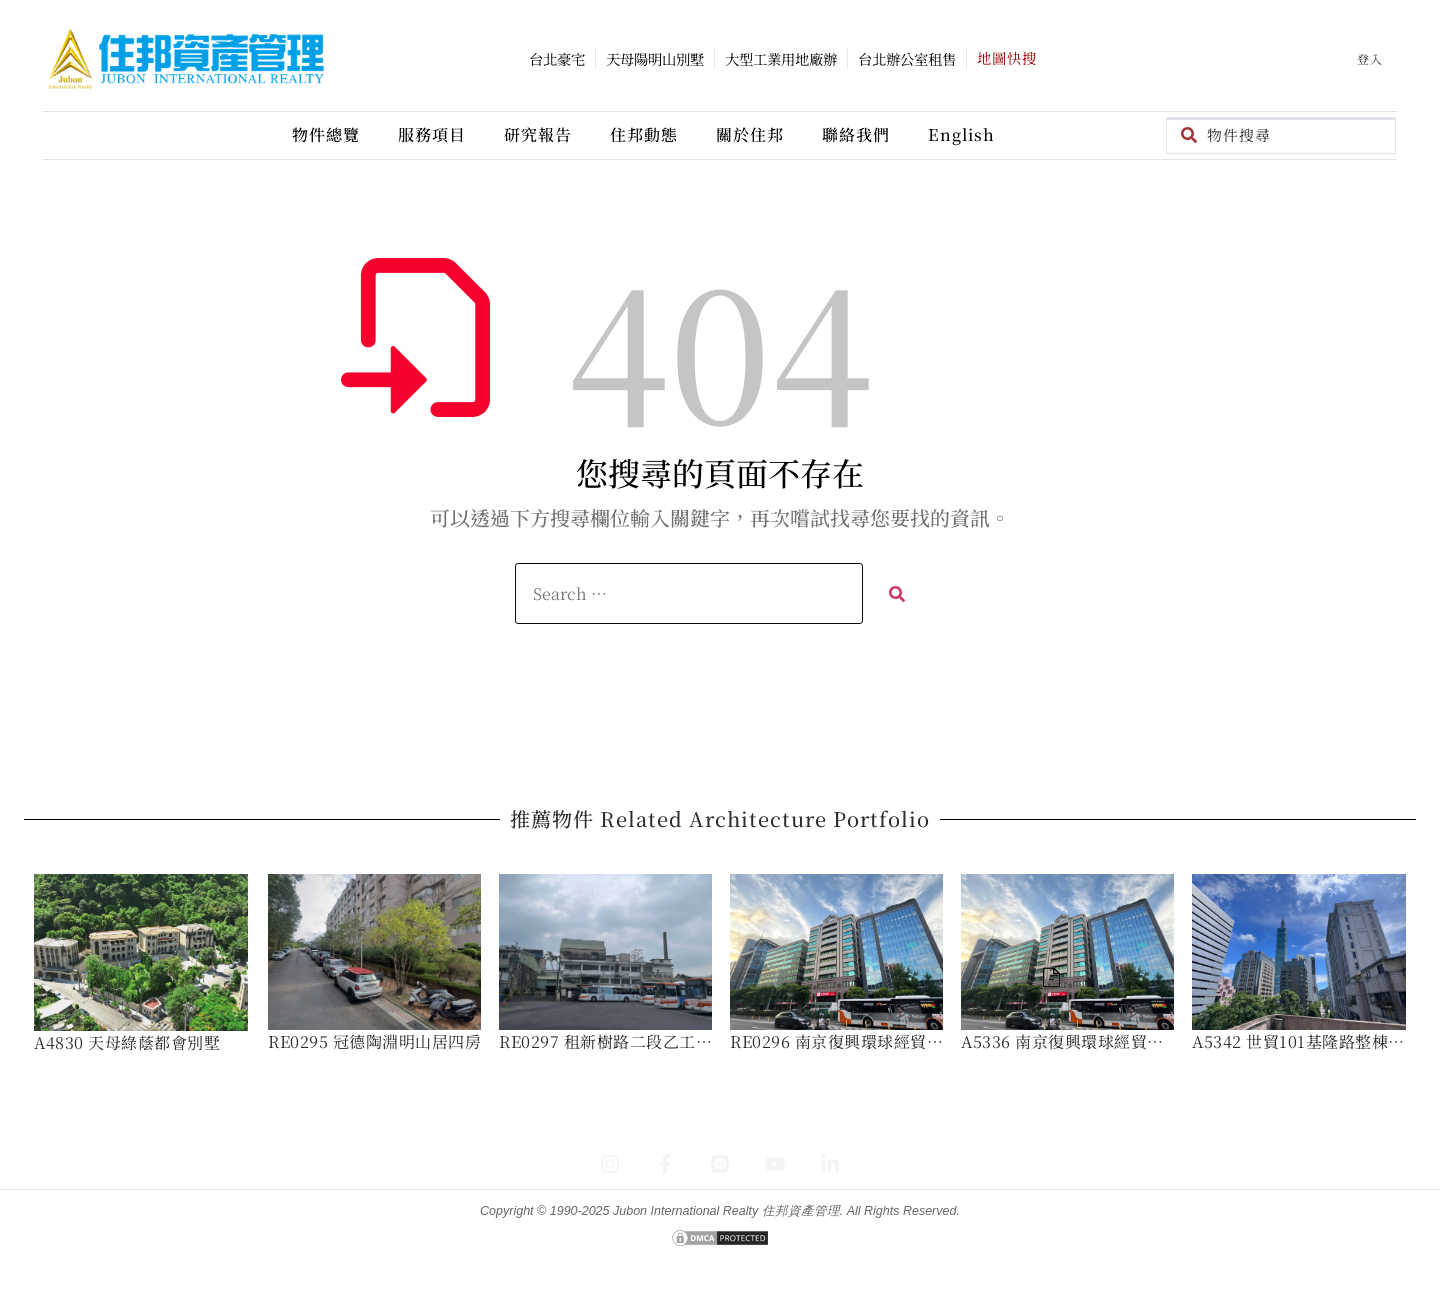 Image resolution: width=1440 pixels, height=1294 pixels. Describe the element at coordinates (420, 337) in the screenshot. I see `indicates a file has been moved to another location` at that location.